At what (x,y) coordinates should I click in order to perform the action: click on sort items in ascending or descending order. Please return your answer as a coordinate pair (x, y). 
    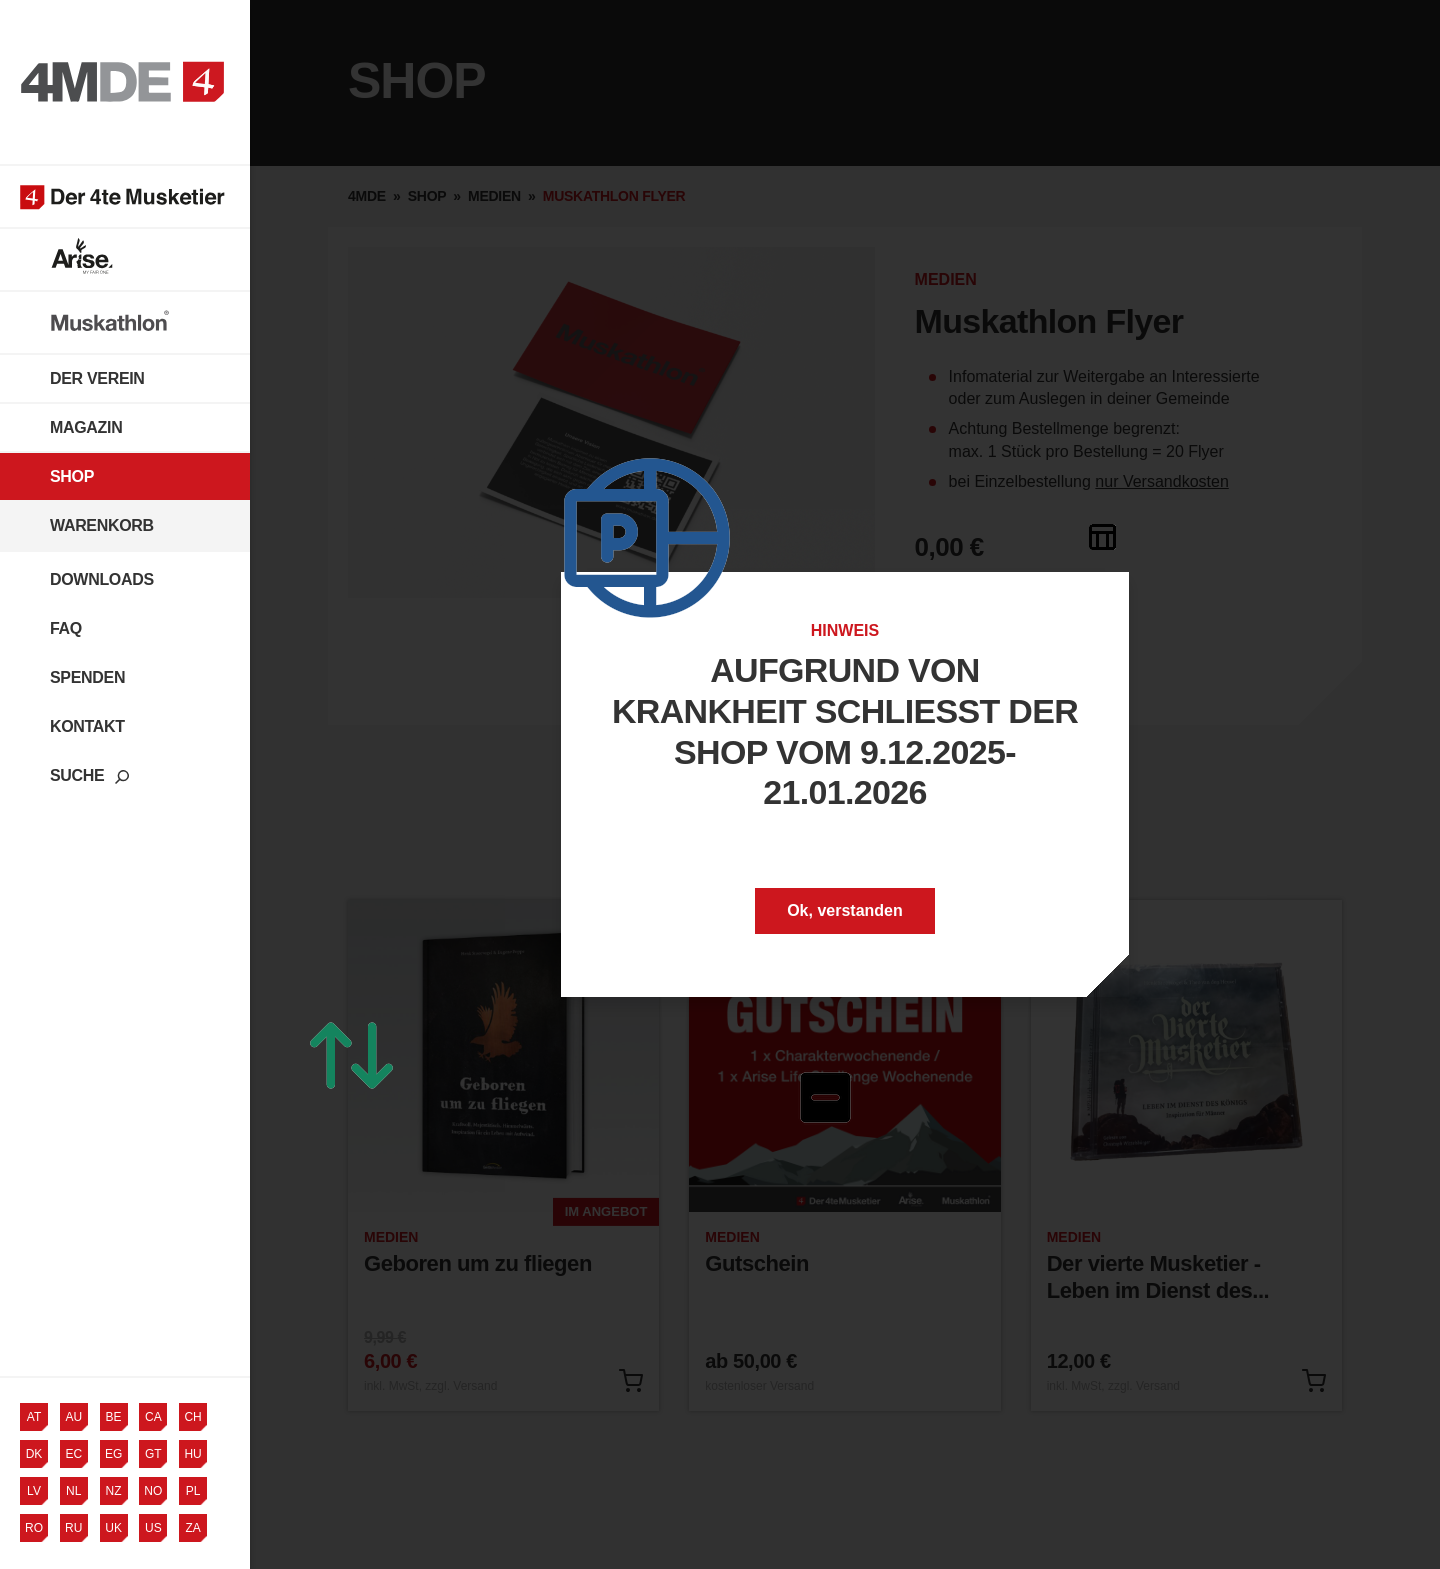
    Looking at the image, I should click on (351, 1055).